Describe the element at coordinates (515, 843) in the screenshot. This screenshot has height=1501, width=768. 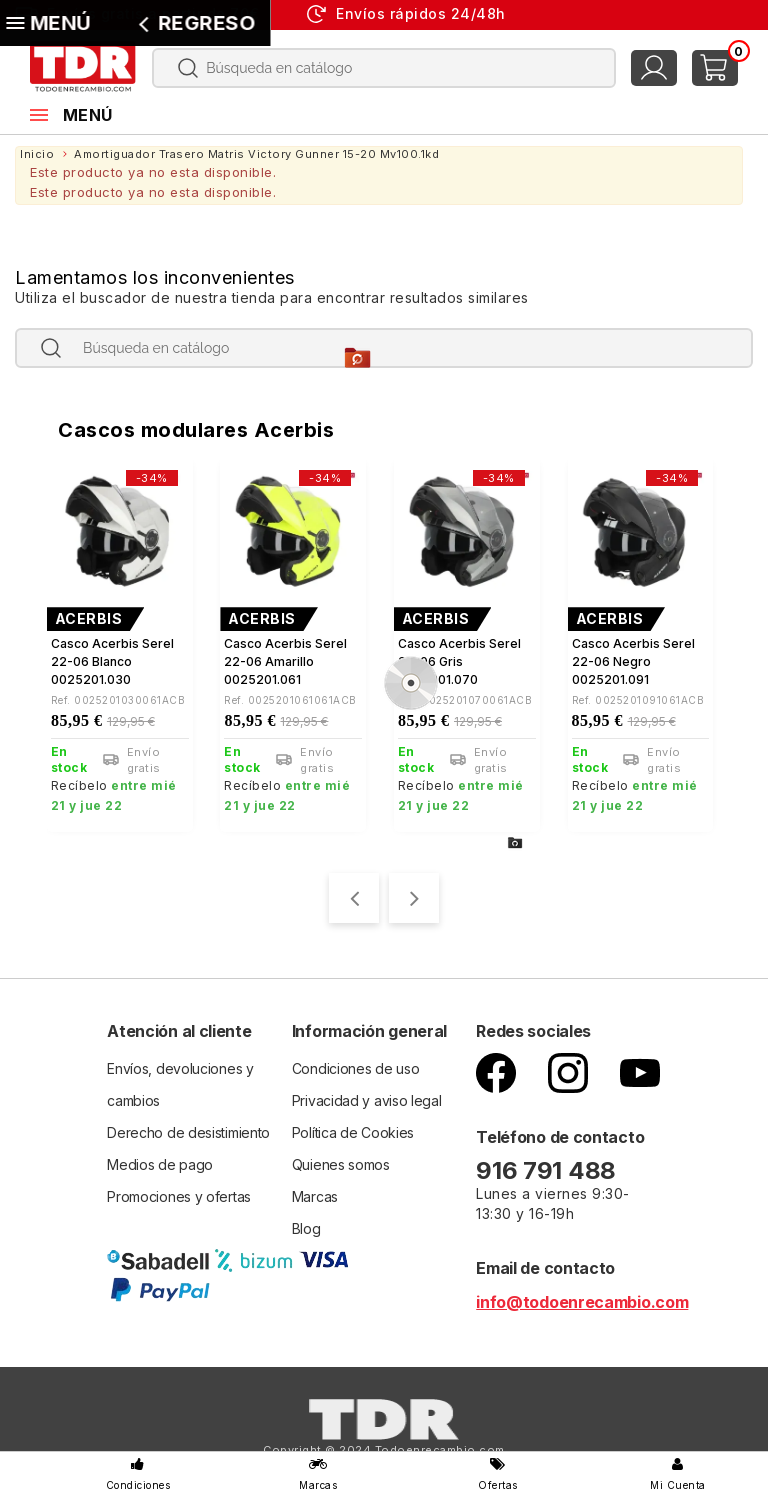
I see `open folder containing github repositories` at that location.